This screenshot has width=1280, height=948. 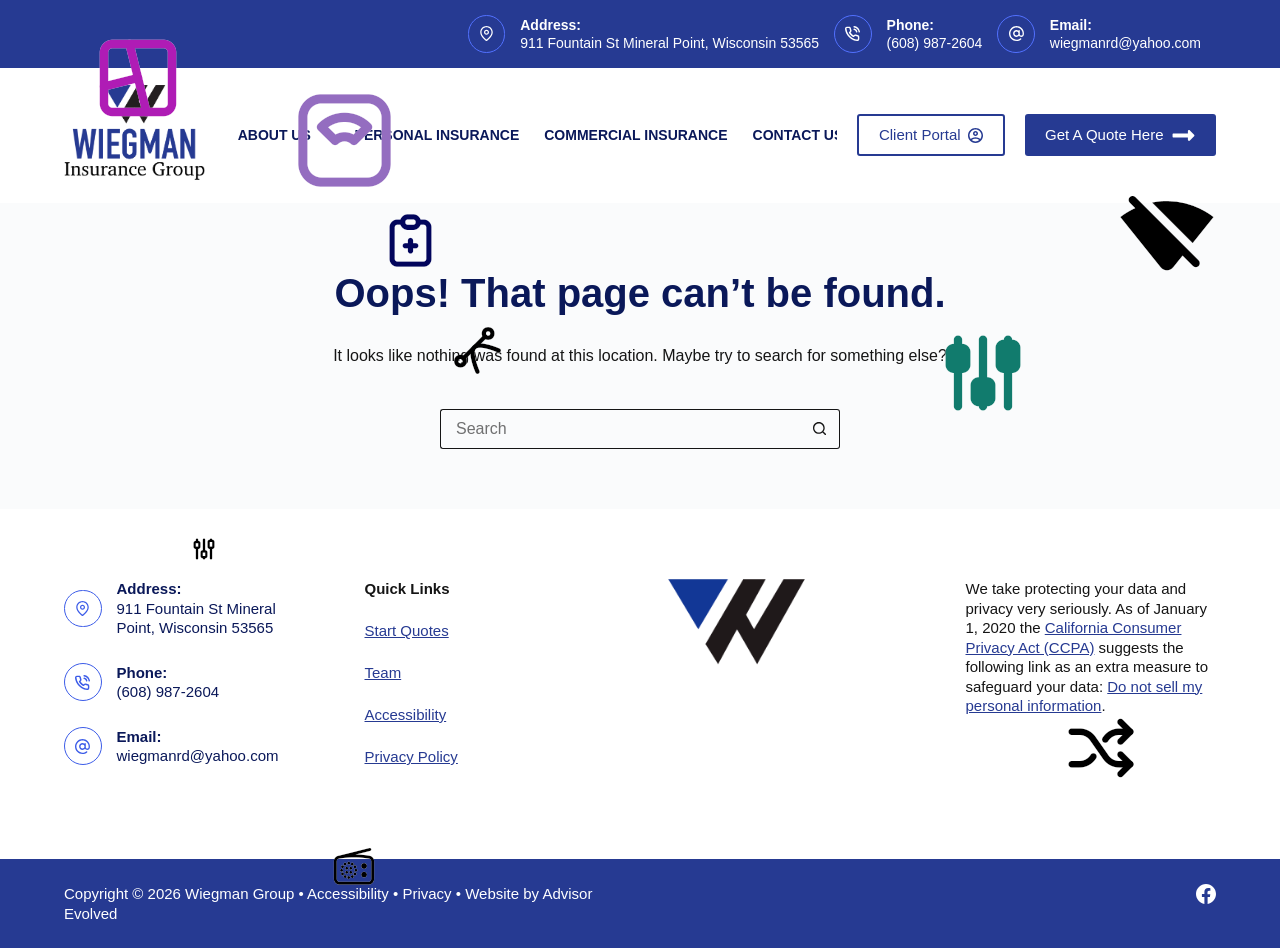 What do you see at coordinates (344, 140) in the screenshot?
I see `view weight or measurement data` at bounding box center [344, 140].